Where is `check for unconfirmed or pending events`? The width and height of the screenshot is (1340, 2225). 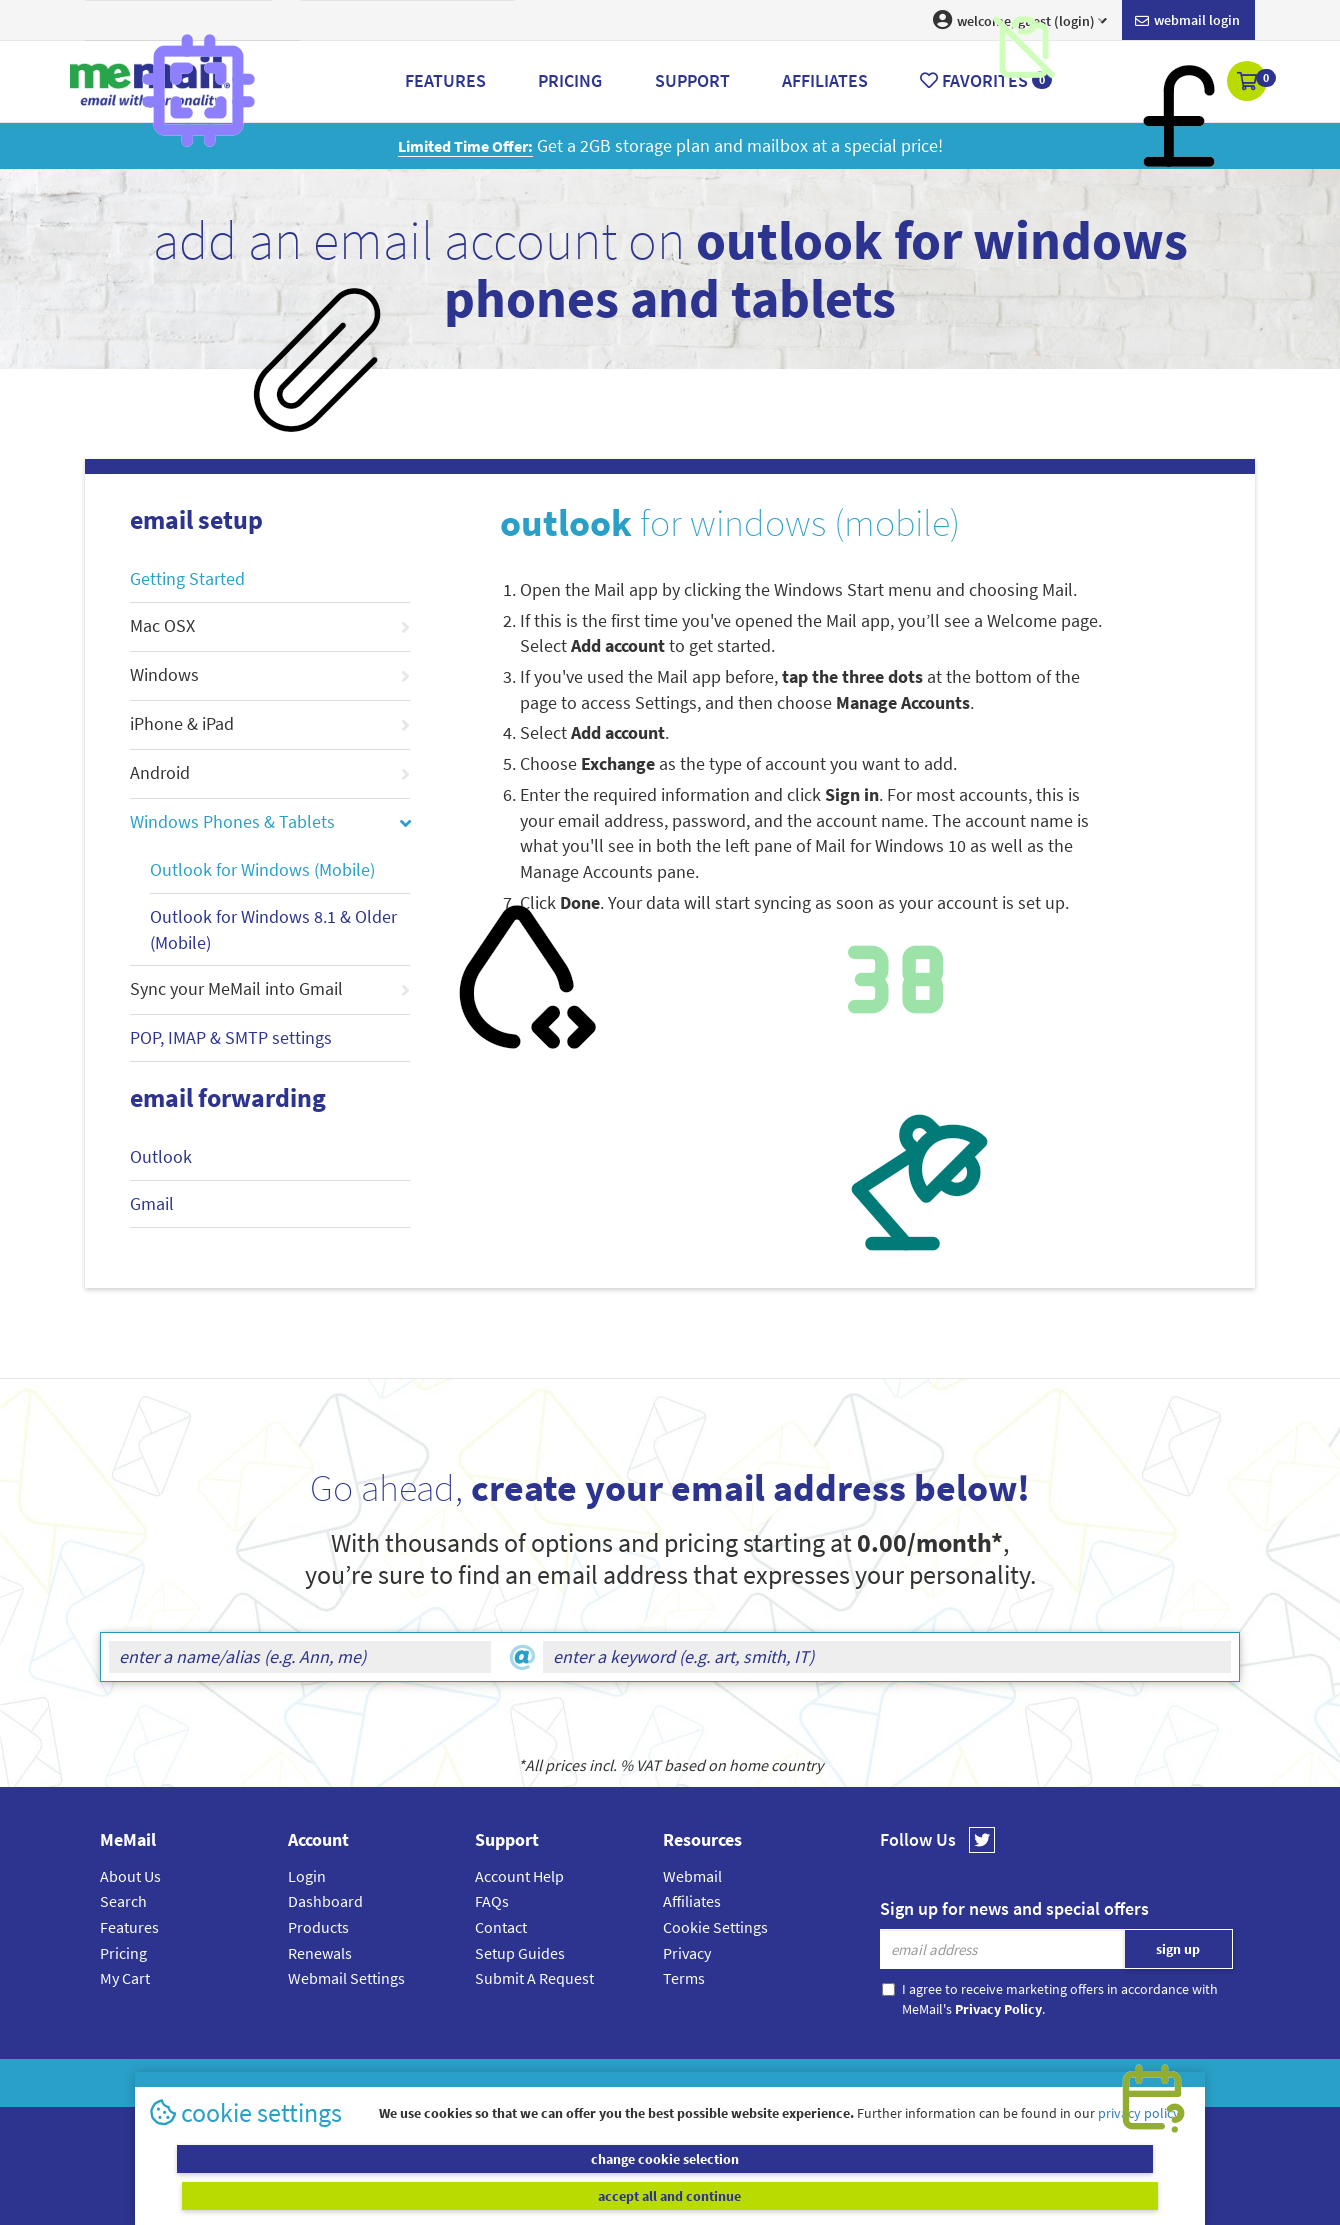 check for unconfirmed or pending events is located at coordinates (1152, 2097).